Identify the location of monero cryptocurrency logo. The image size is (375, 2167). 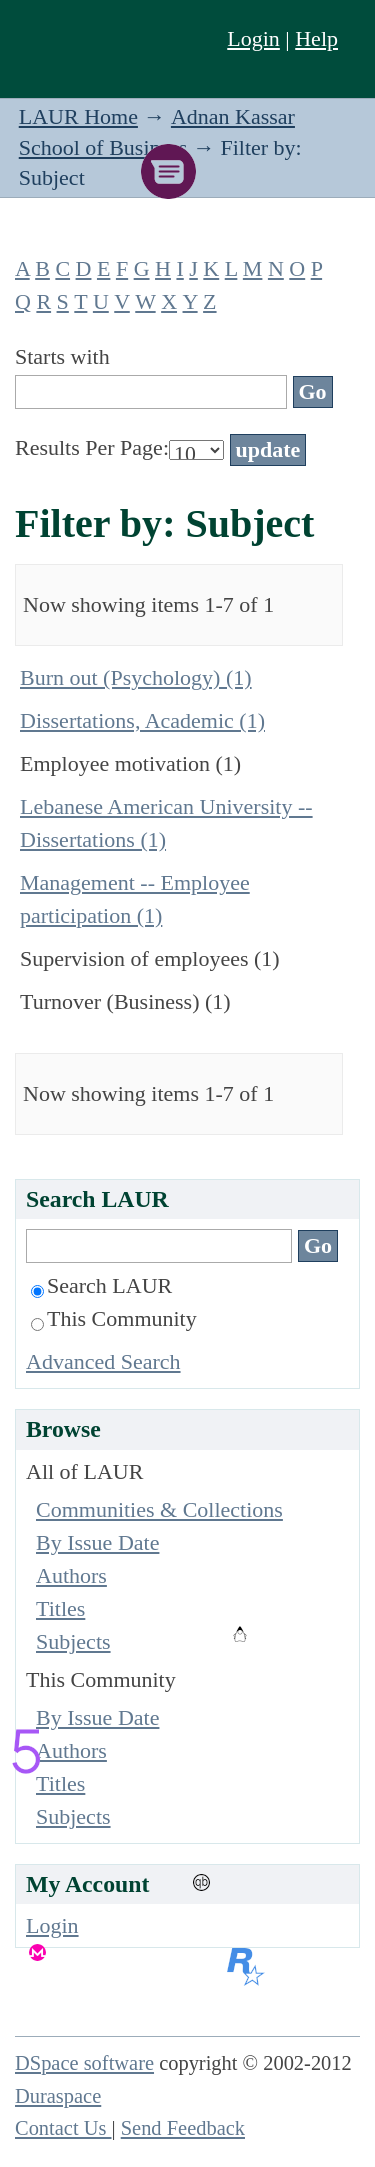
(37, 1952).